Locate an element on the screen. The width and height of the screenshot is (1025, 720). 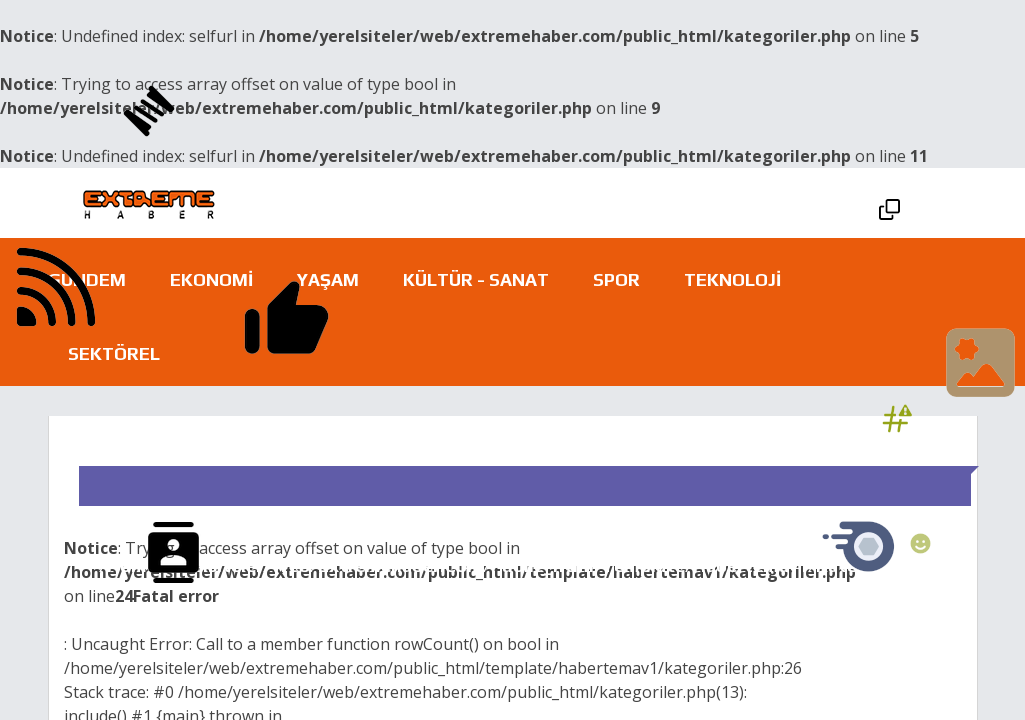
check connection latency or network status is located at coordinates (56, 287).